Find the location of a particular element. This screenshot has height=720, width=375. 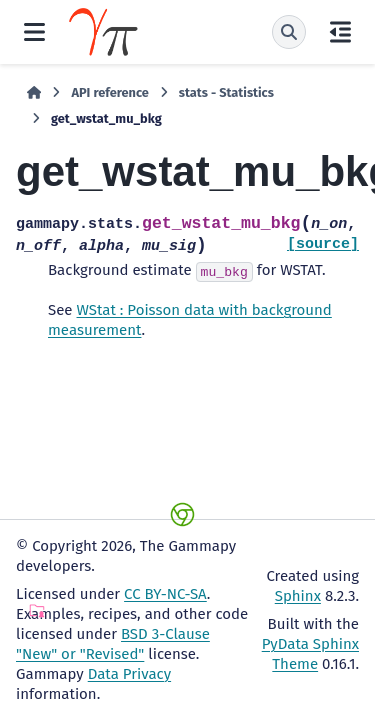

access user profile folder is located at coordinates (37, 610).